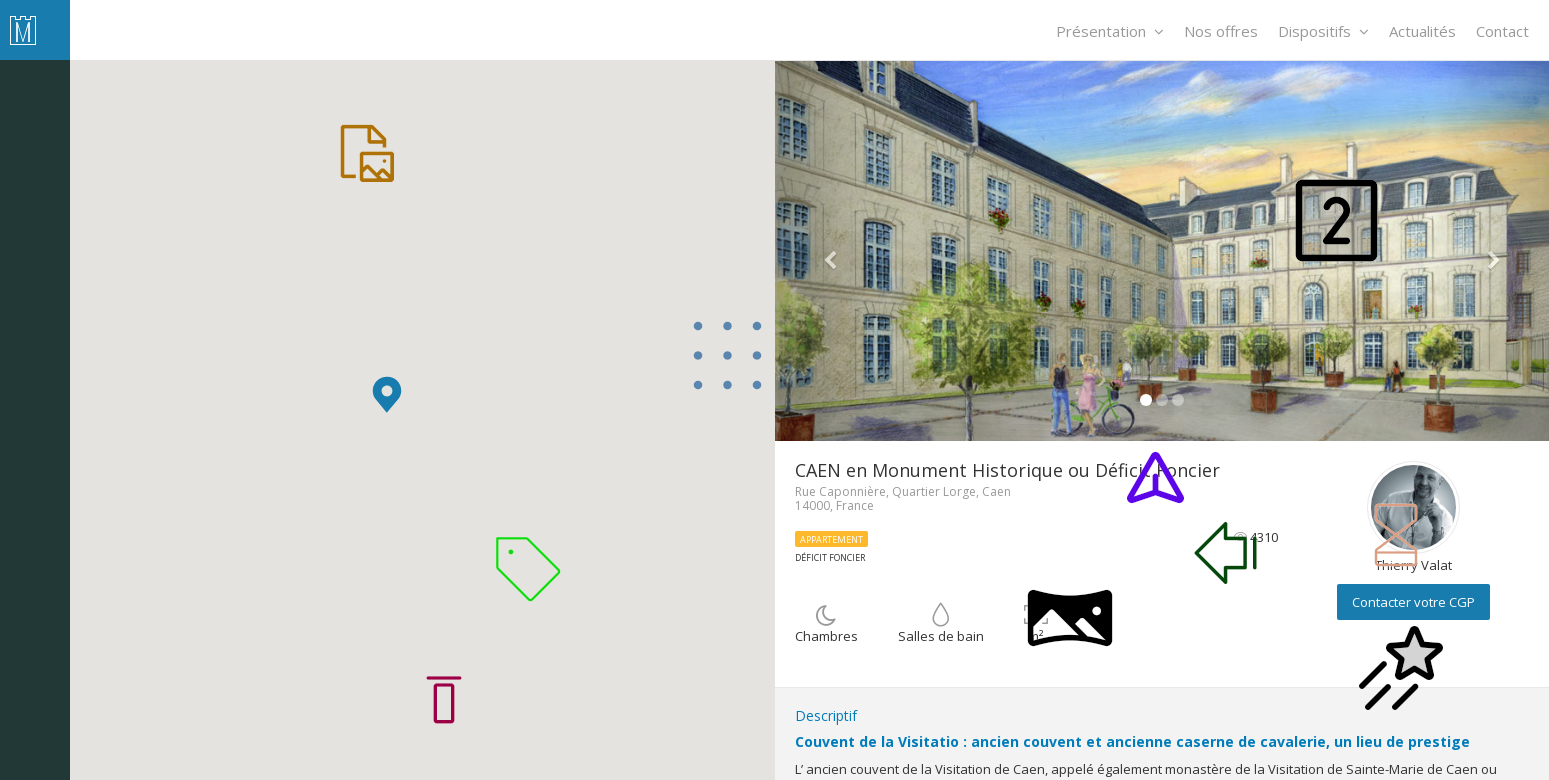 The height and width of the screenshot is (780, 1549). I want to click on send a message or email, so click(1155, 478).